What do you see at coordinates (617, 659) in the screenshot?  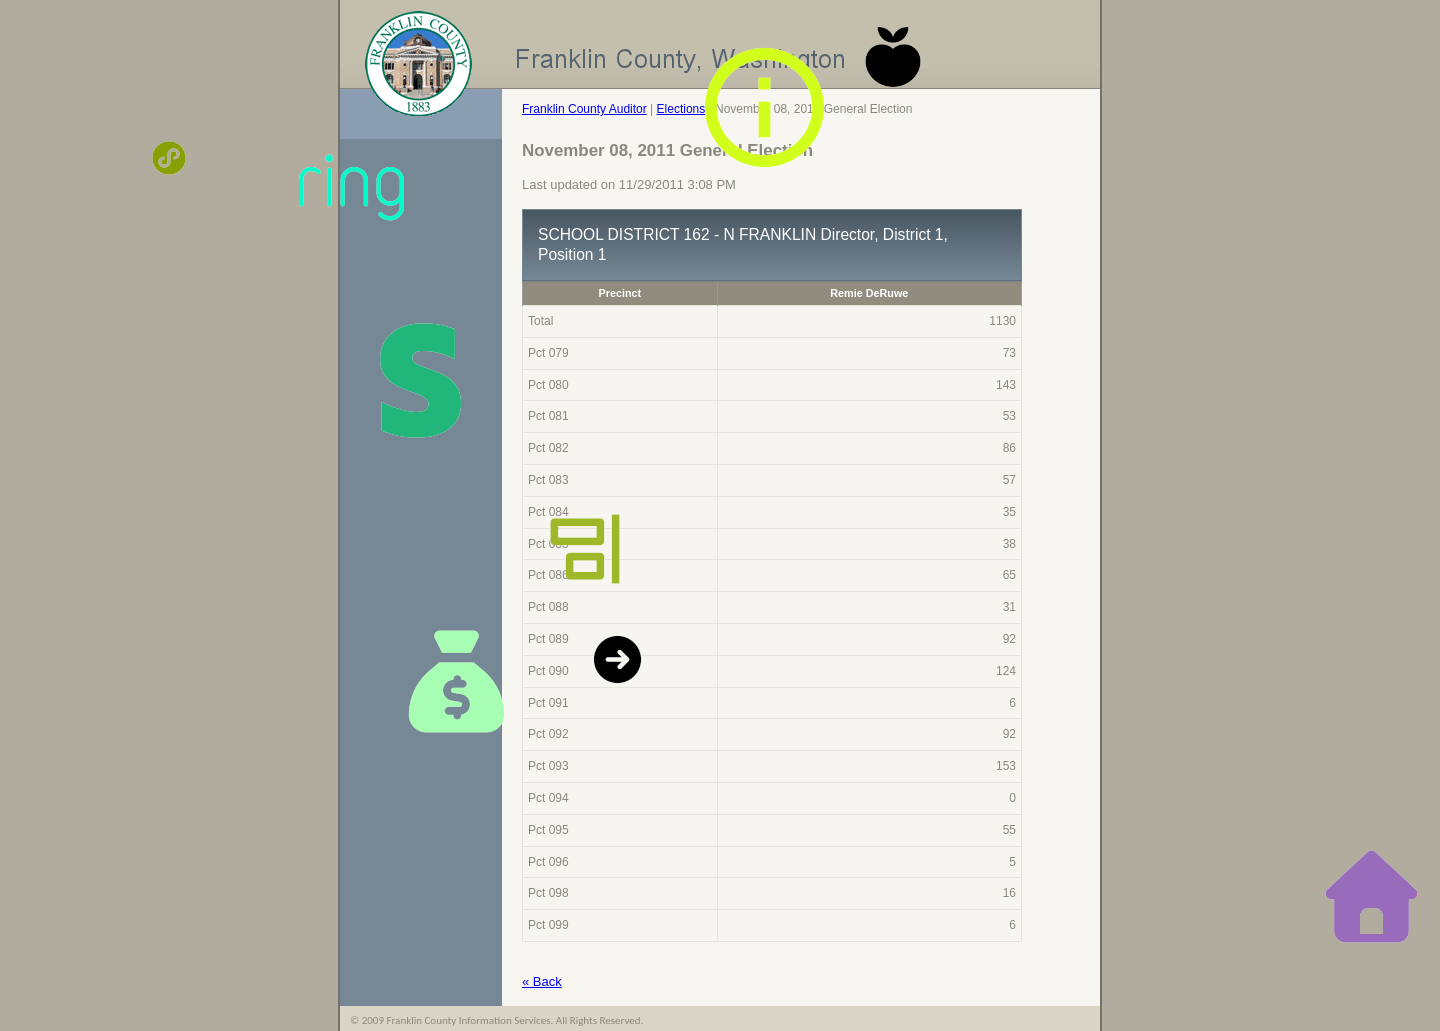 I see `proceed to the next step` at bounding box center [617, 659].